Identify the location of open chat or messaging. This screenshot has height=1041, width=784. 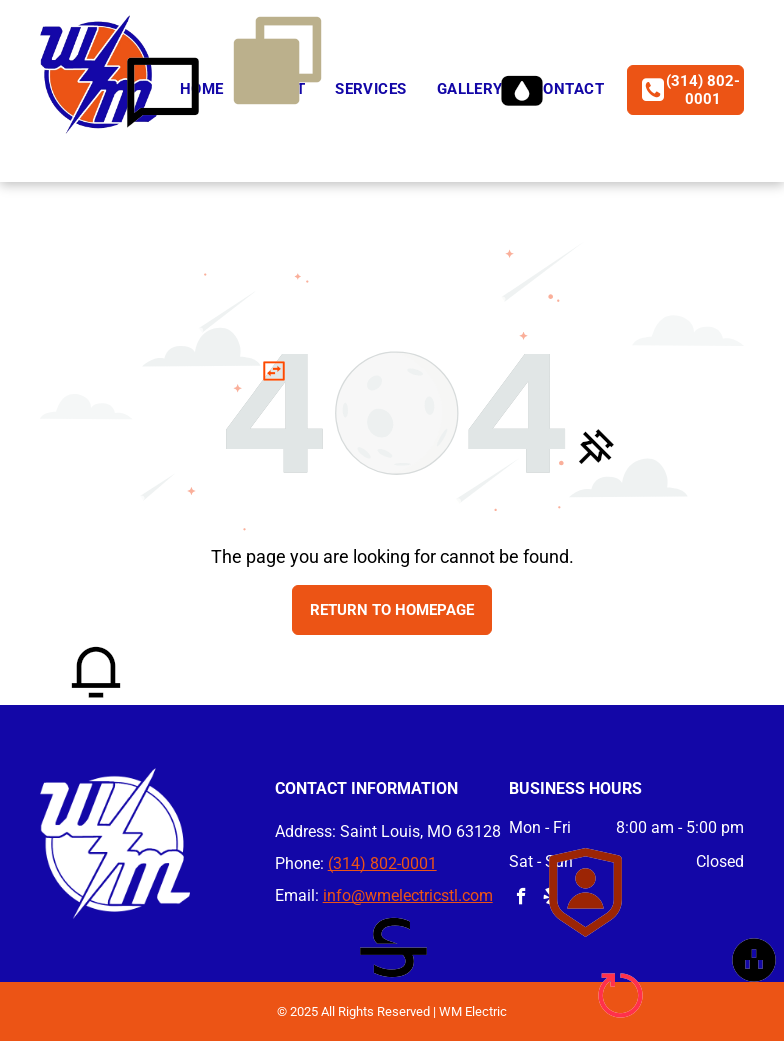
(163, 90).